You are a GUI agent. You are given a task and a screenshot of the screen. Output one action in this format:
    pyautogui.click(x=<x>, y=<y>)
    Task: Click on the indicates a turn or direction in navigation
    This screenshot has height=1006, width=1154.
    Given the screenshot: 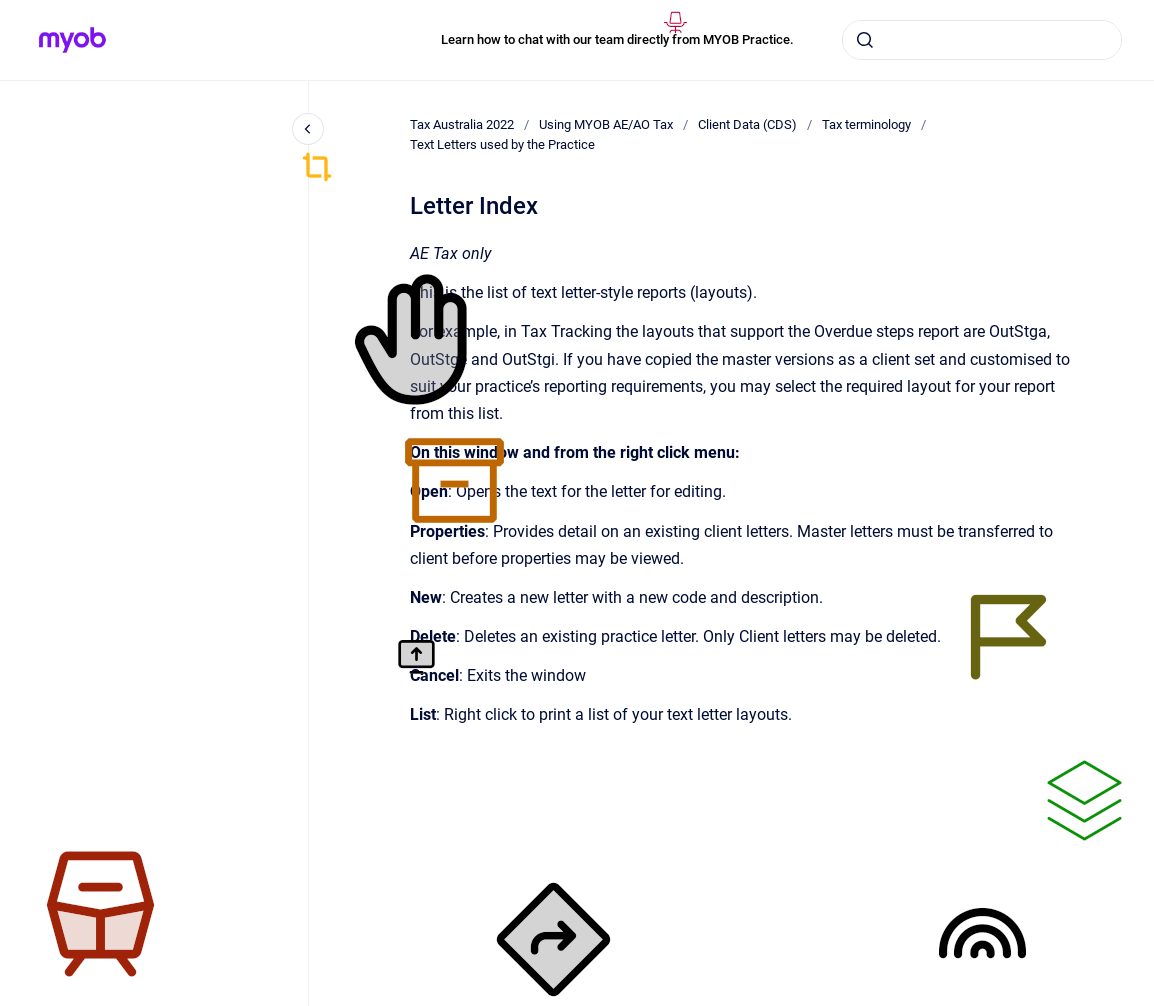 What is the action you would take?
    pyautogui.click(x=553, y=939)
    